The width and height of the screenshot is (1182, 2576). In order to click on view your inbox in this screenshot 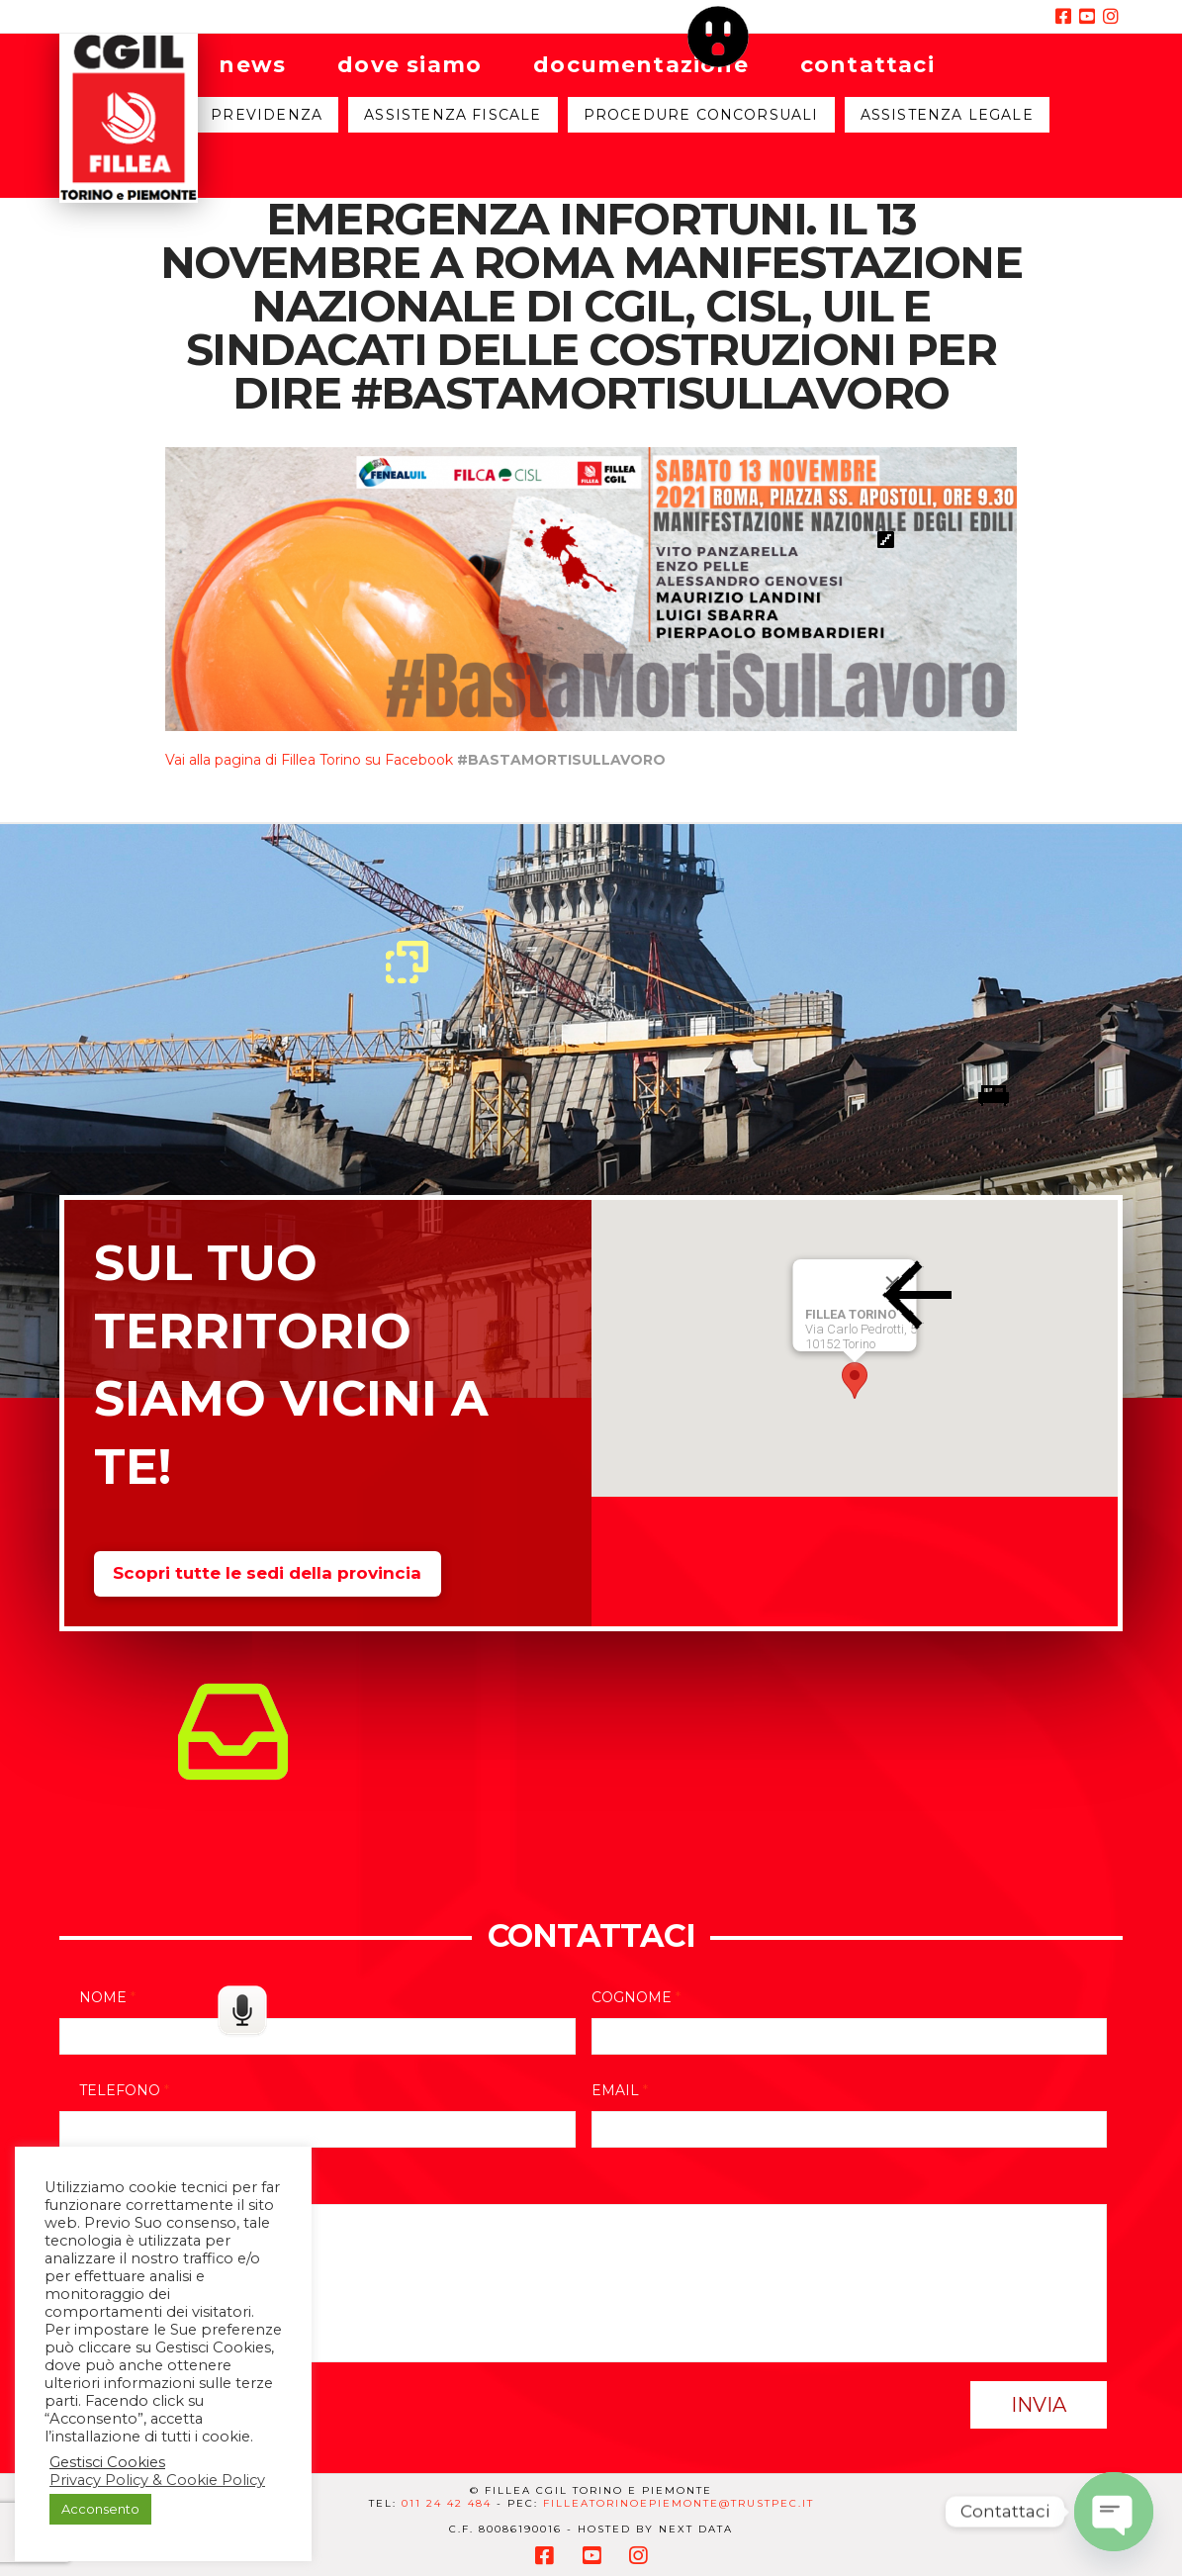, I will do `click(232, 1731)`.